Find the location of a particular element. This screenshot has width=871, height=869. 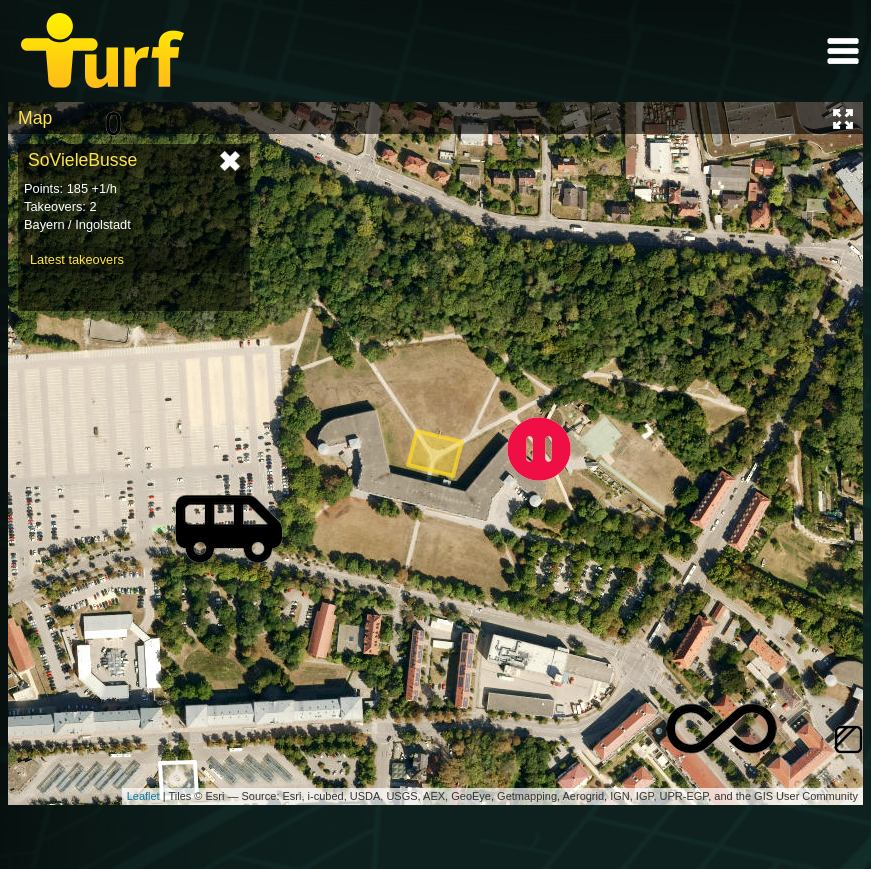

access airport shuttle services is located at coordinates (229, 529).